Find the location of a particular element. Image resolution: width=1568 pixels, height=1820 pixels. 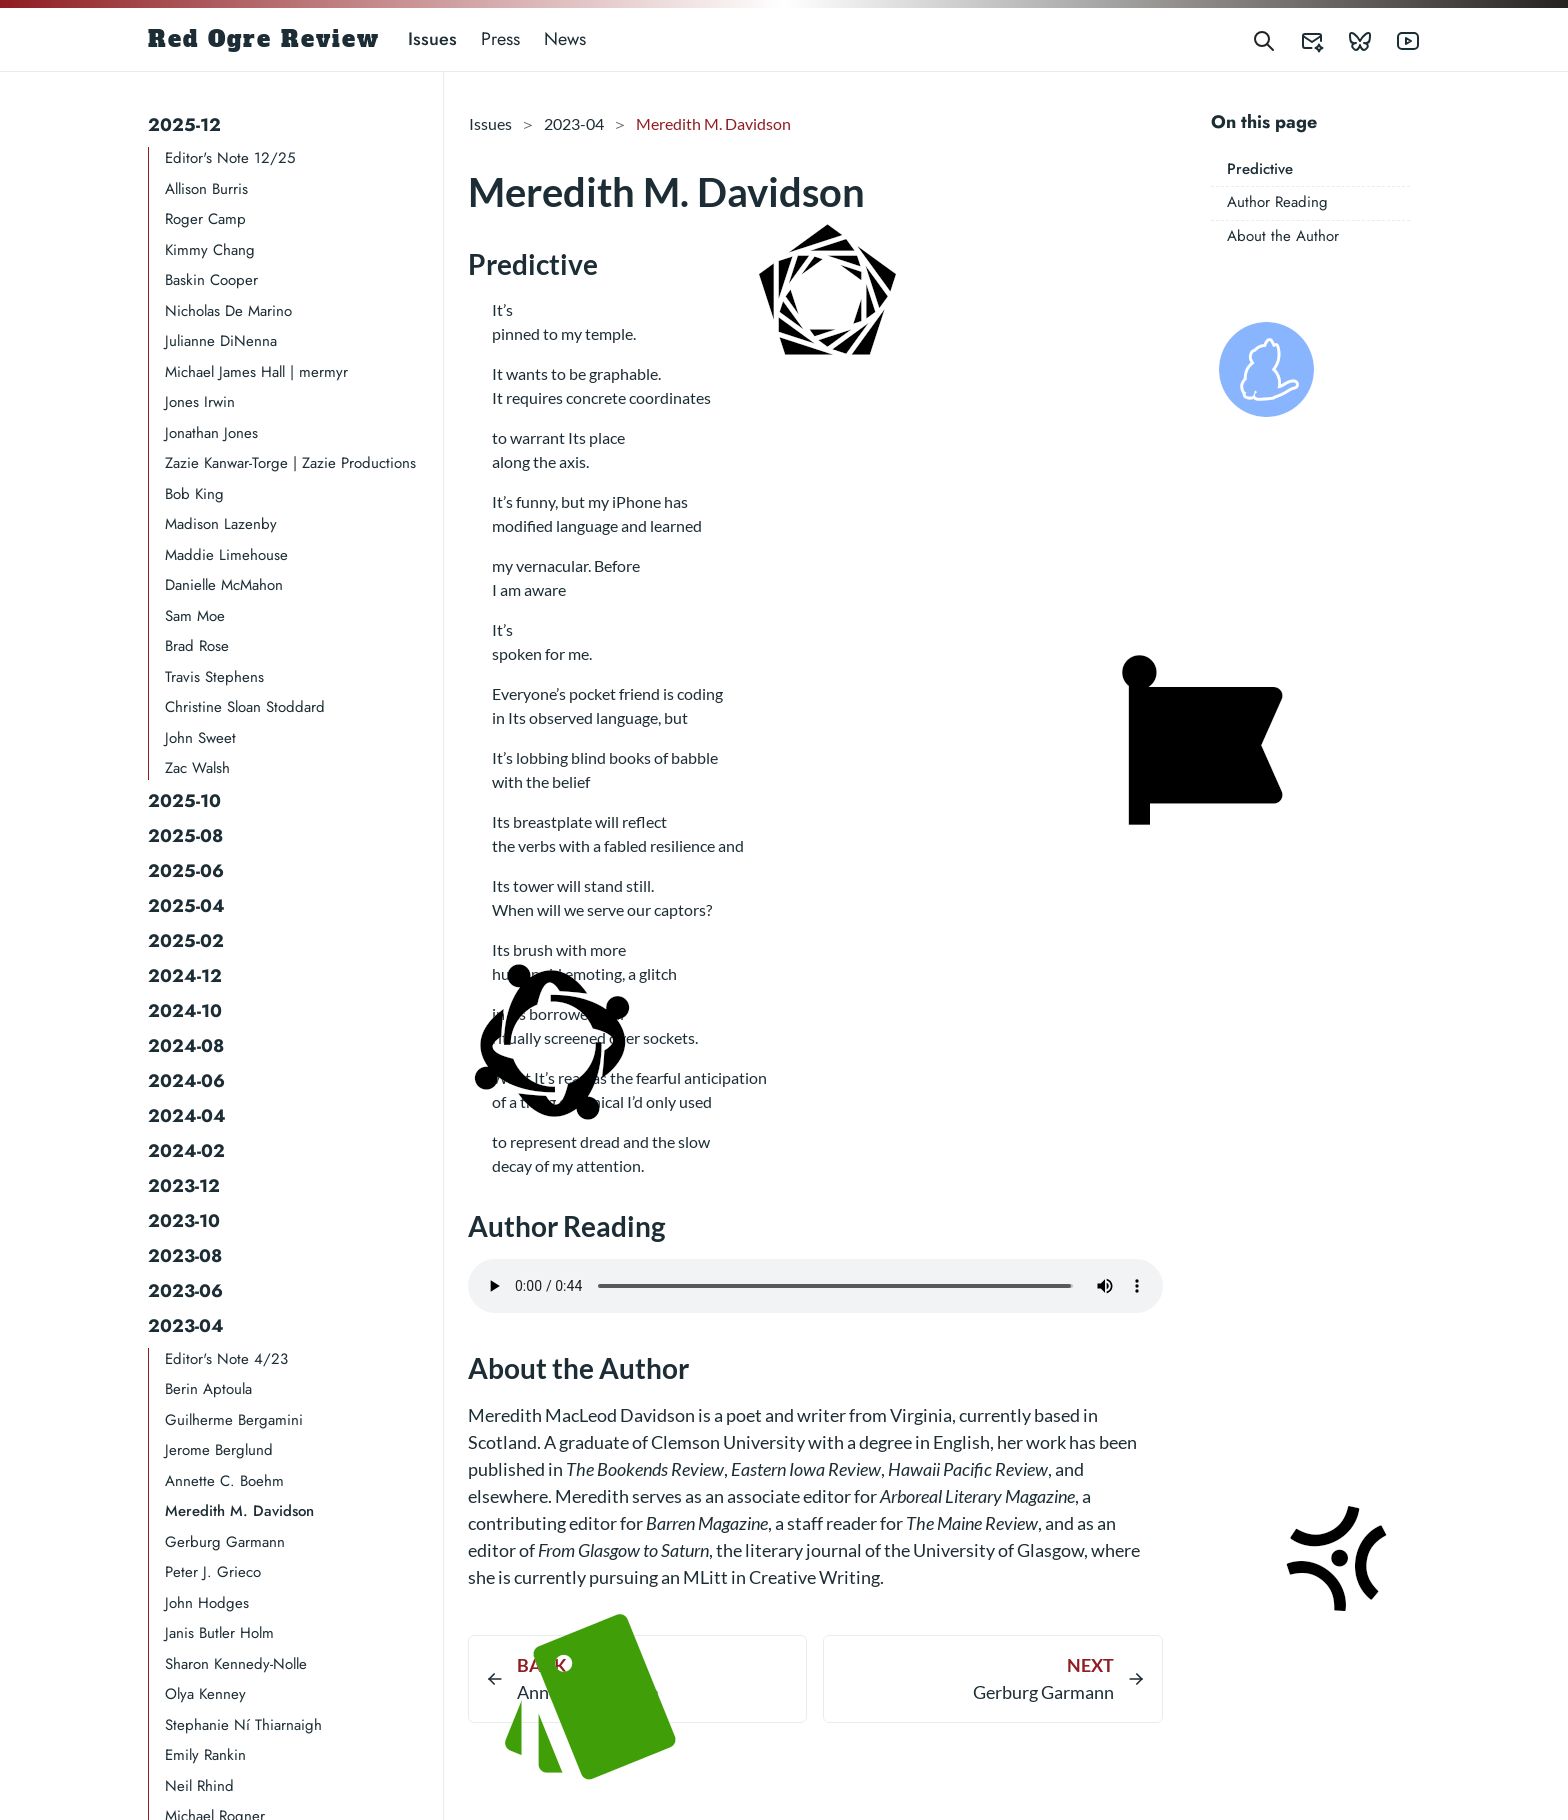

yarn package manager logo is located at coordinates (1266, 369).